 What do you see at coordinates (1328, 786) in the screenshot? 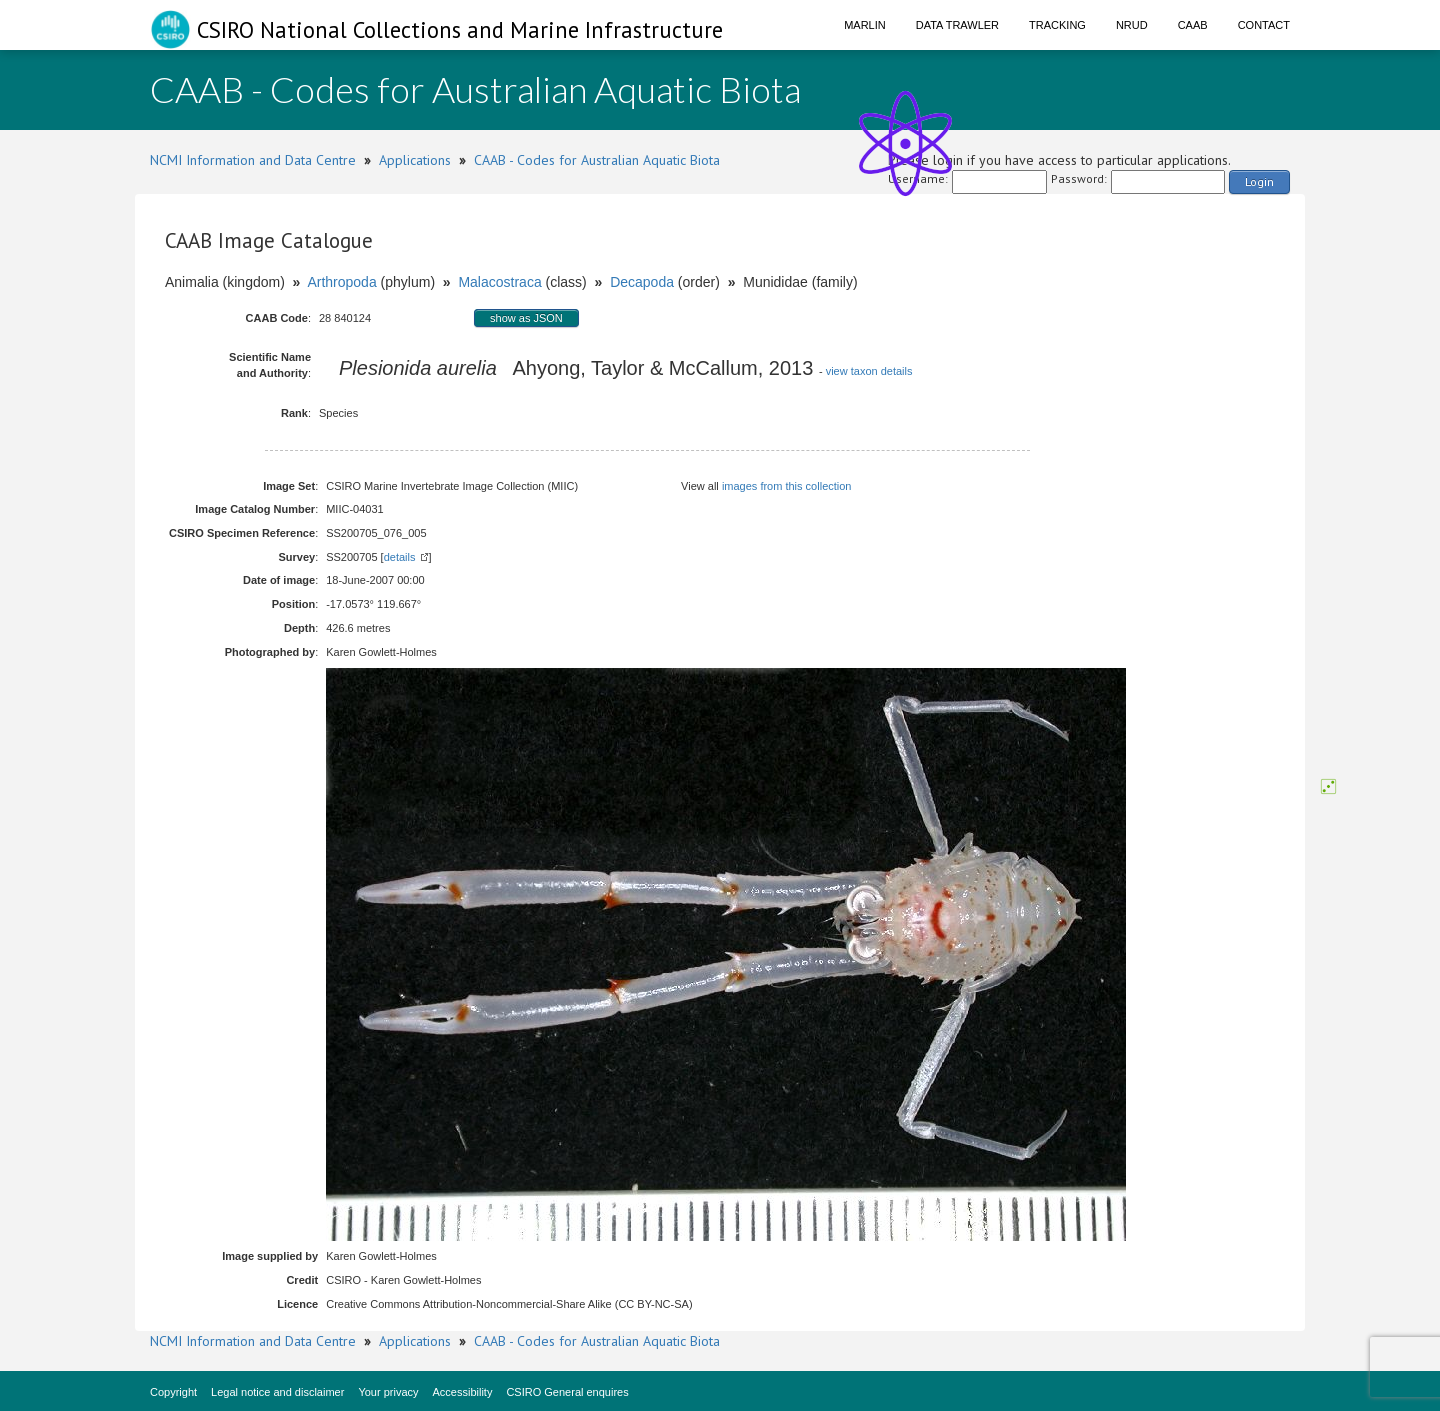
I see `roll dice or randomize selection` at bounding box center [1328, 786].